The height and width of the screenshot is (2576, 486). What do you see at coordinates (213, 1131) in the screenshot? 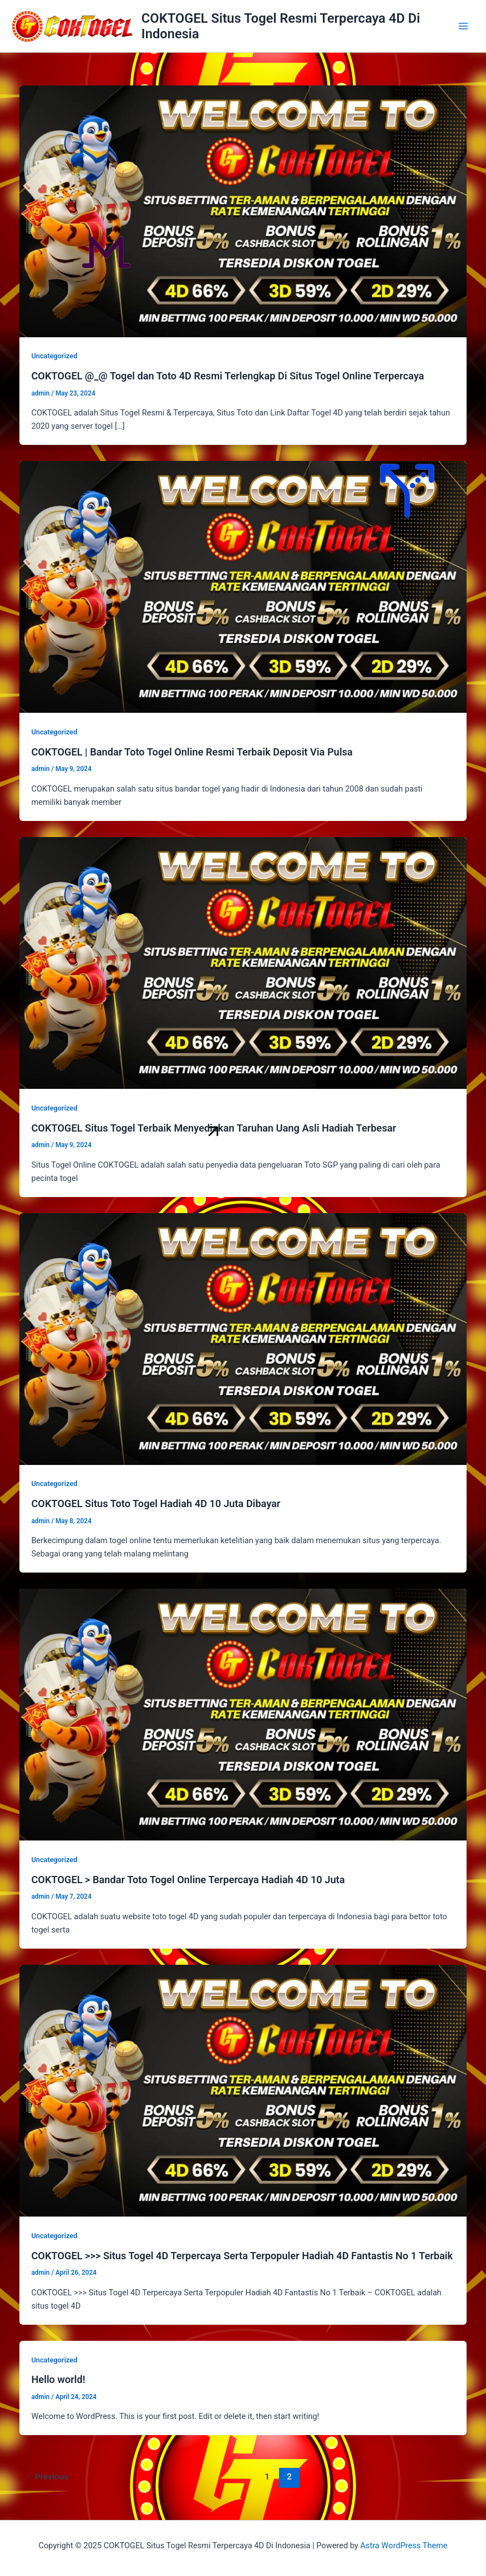
I see `open link in new tab or window` at bounding box center [213, 1131].